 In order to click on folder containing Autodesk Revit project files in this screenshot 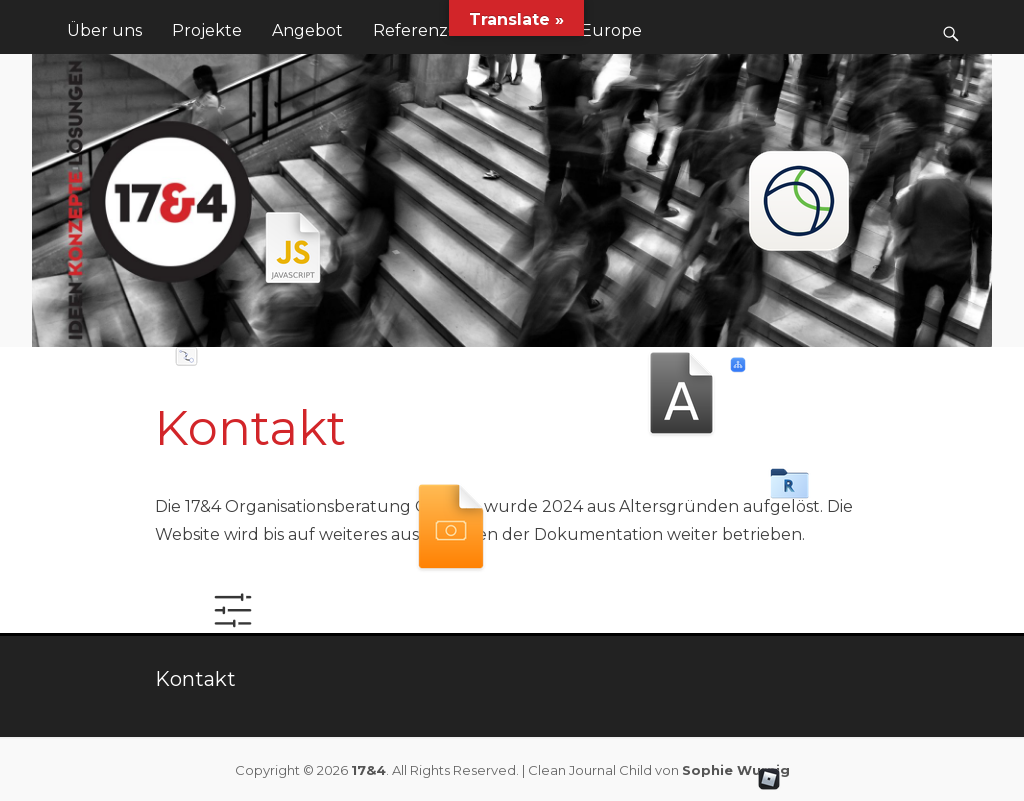, I will do `click(789, 484)`.